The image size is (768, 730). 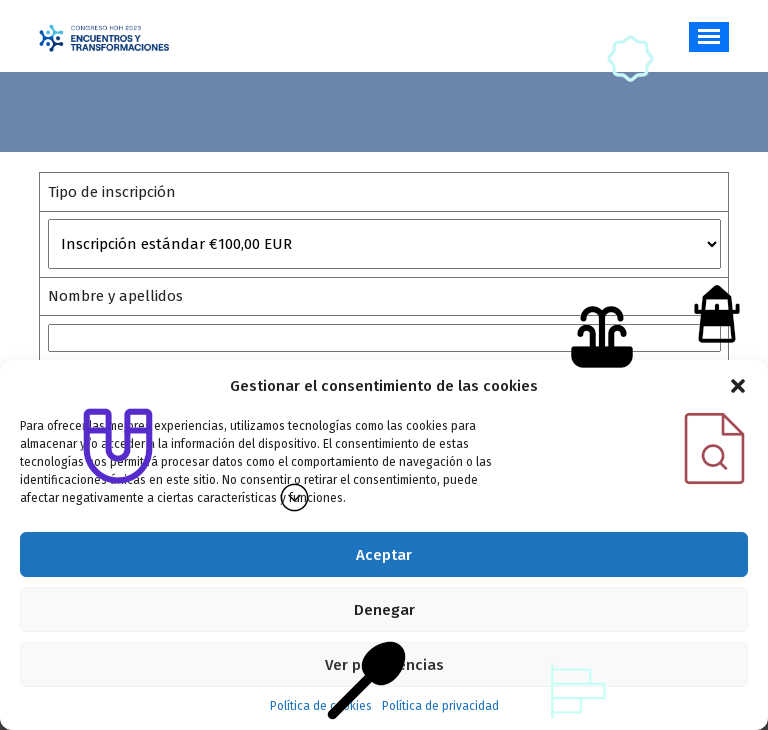 What do you see at coordinates (602, 337) in the screenshot?
I see `view nearby fountains or water features` at bounding box center [602, 337].